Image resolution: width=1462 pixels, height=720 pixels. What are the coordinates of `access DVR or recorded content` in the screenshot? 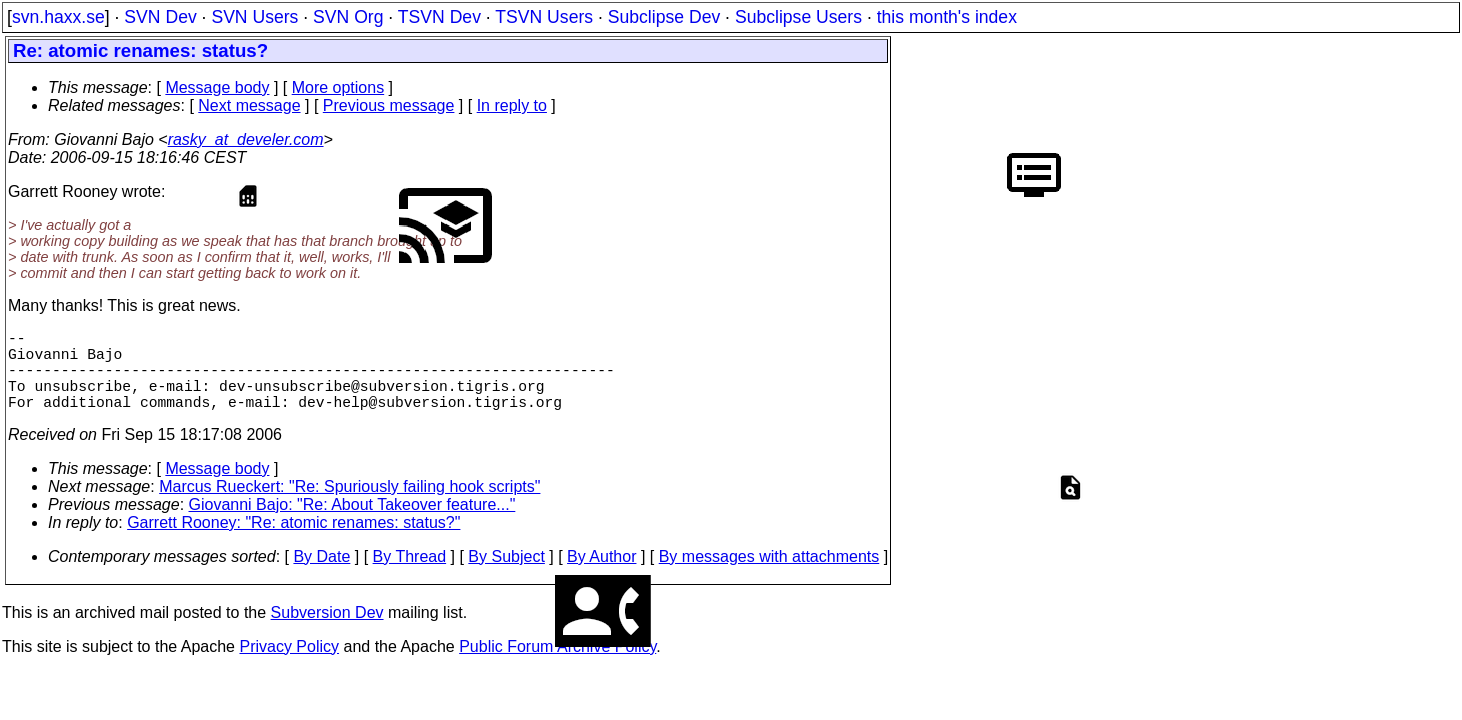 It's located at (1034, 175).